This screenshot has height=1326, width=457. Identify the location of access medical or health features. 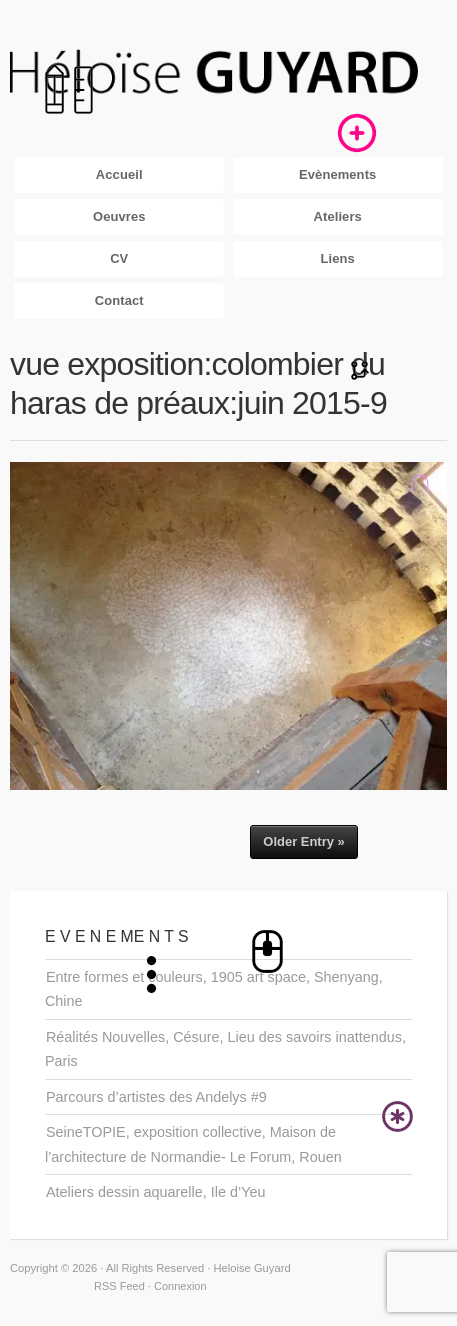
(397, 1116).